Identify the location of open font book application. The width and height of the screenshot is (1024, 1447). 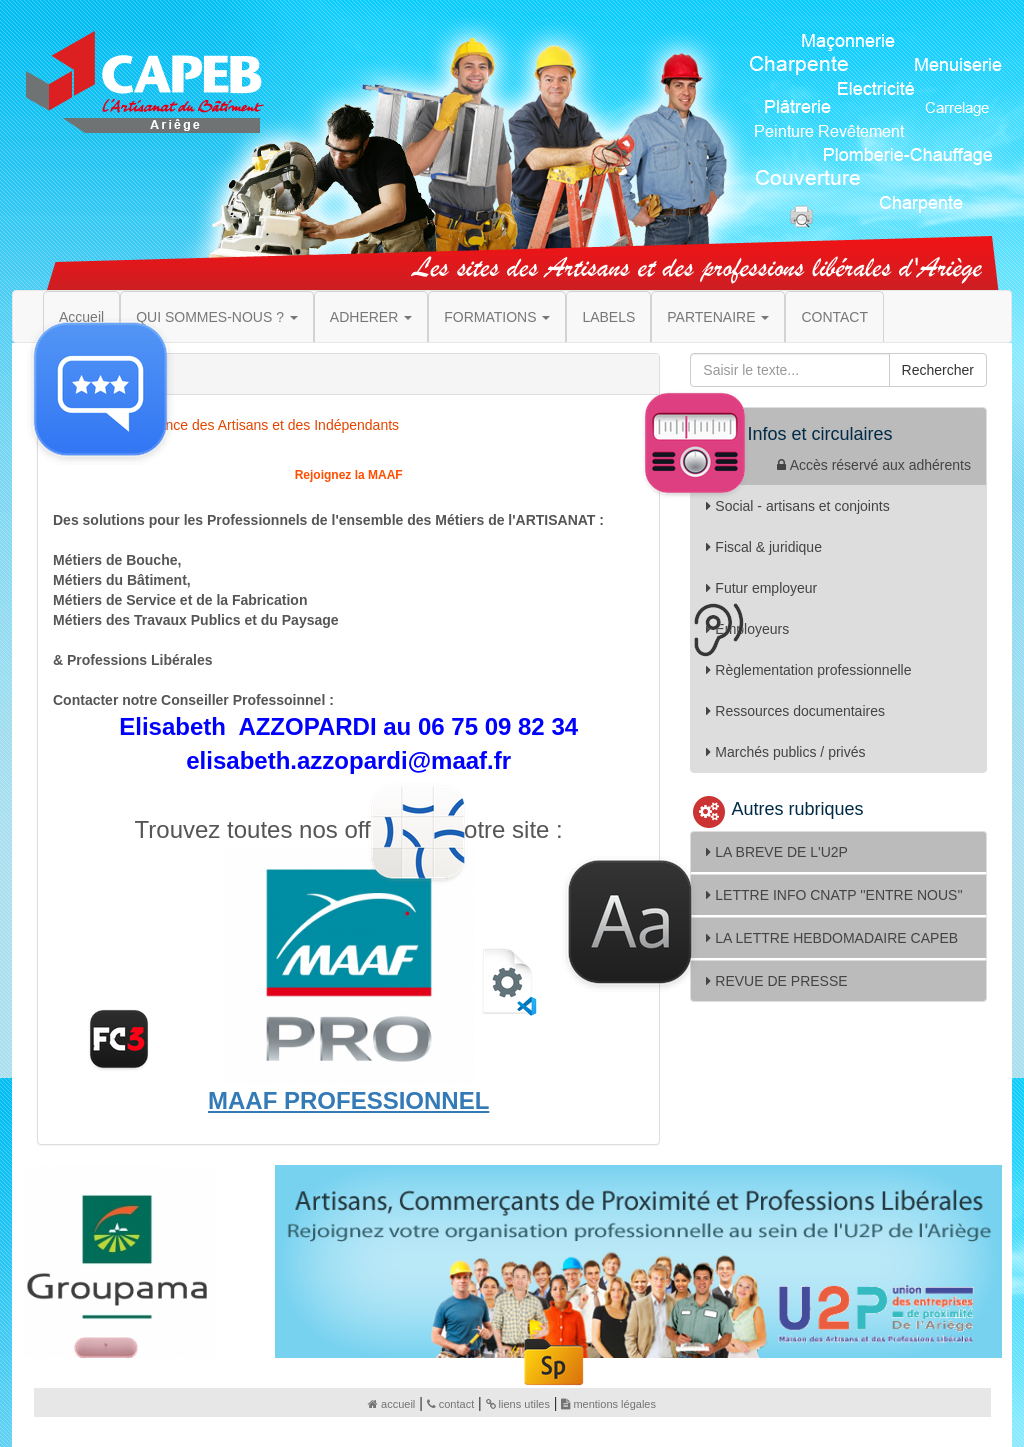
(630, 924).